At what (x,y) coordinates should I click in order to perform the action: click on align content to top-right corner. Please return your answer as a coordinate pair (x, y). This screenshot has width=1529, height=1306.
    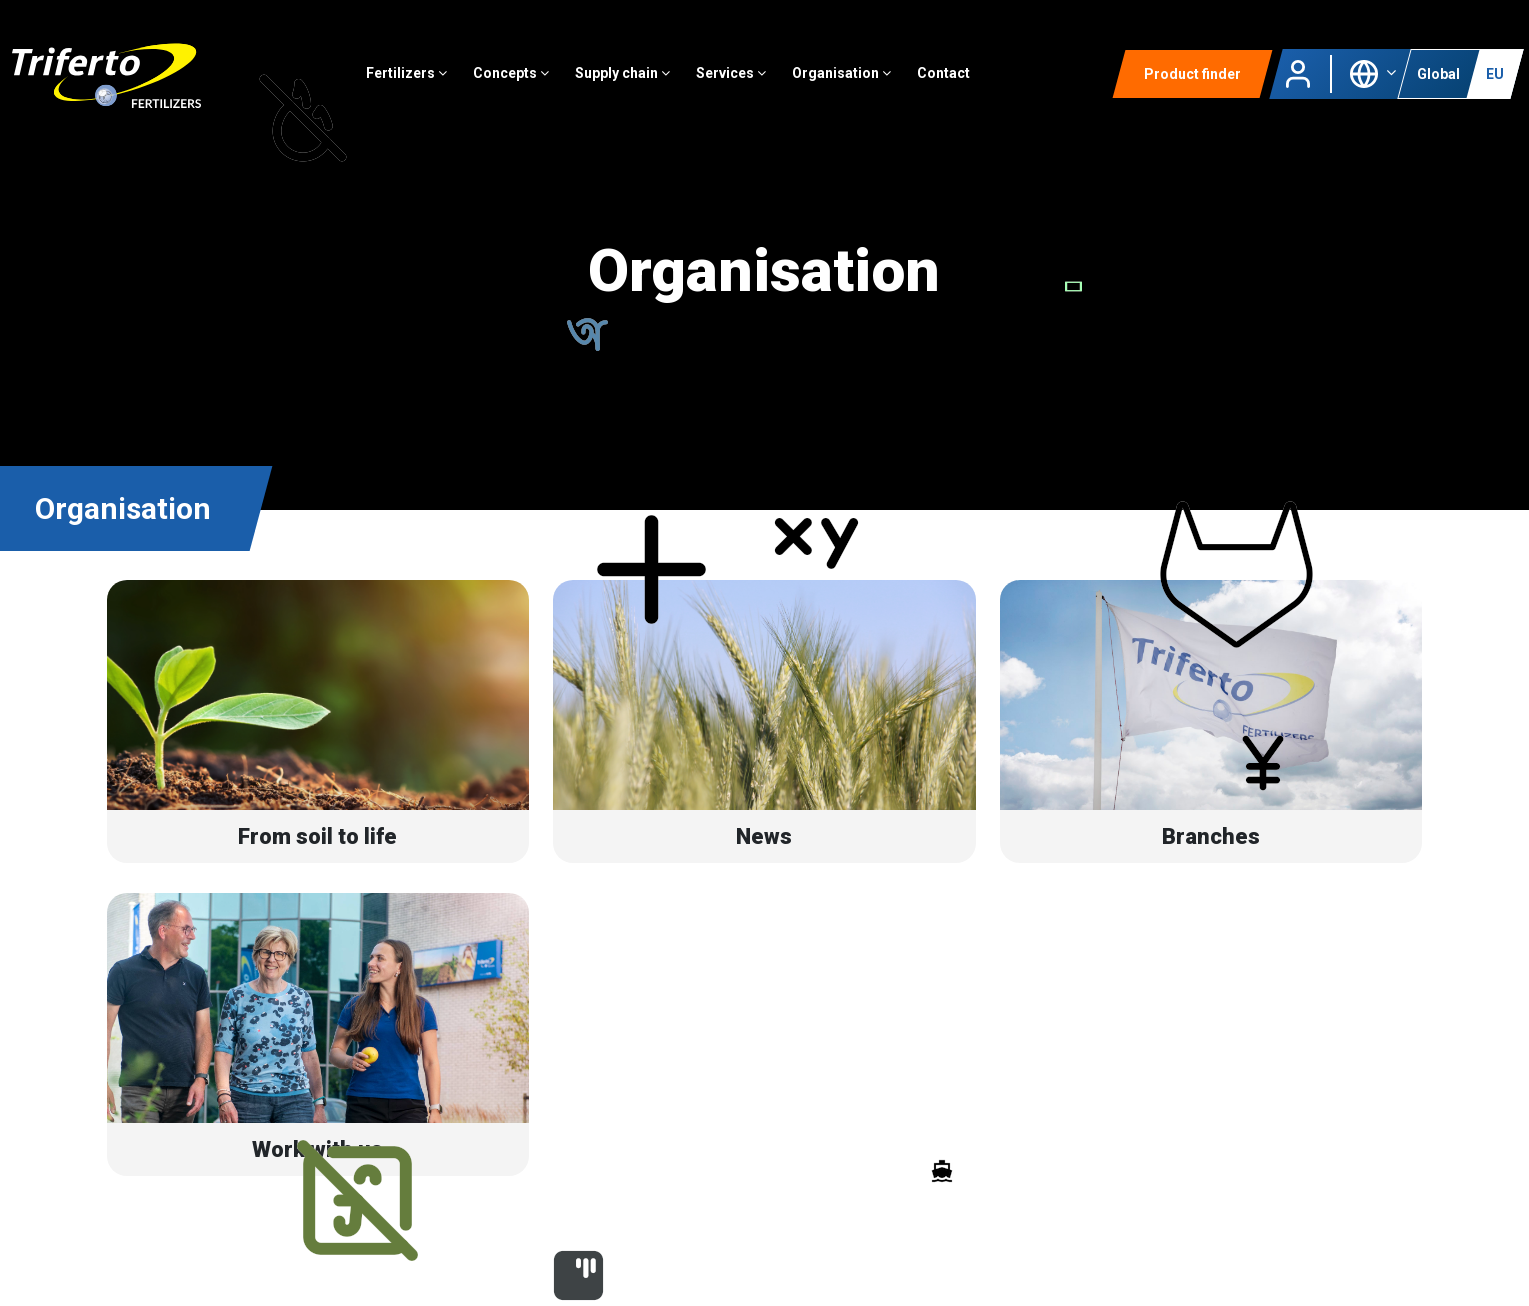
    Looking at the image, I should click on (578, 1275).